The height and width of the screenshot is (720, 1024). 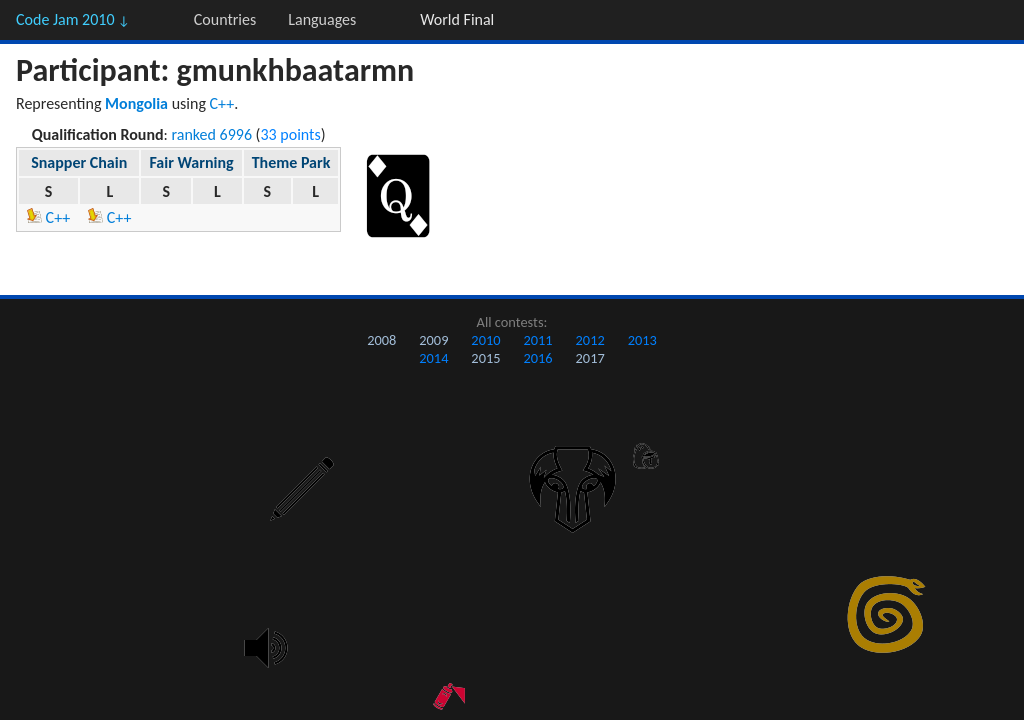 I want to click on access demon or boss enemy profile, so click(x=572, y=489).